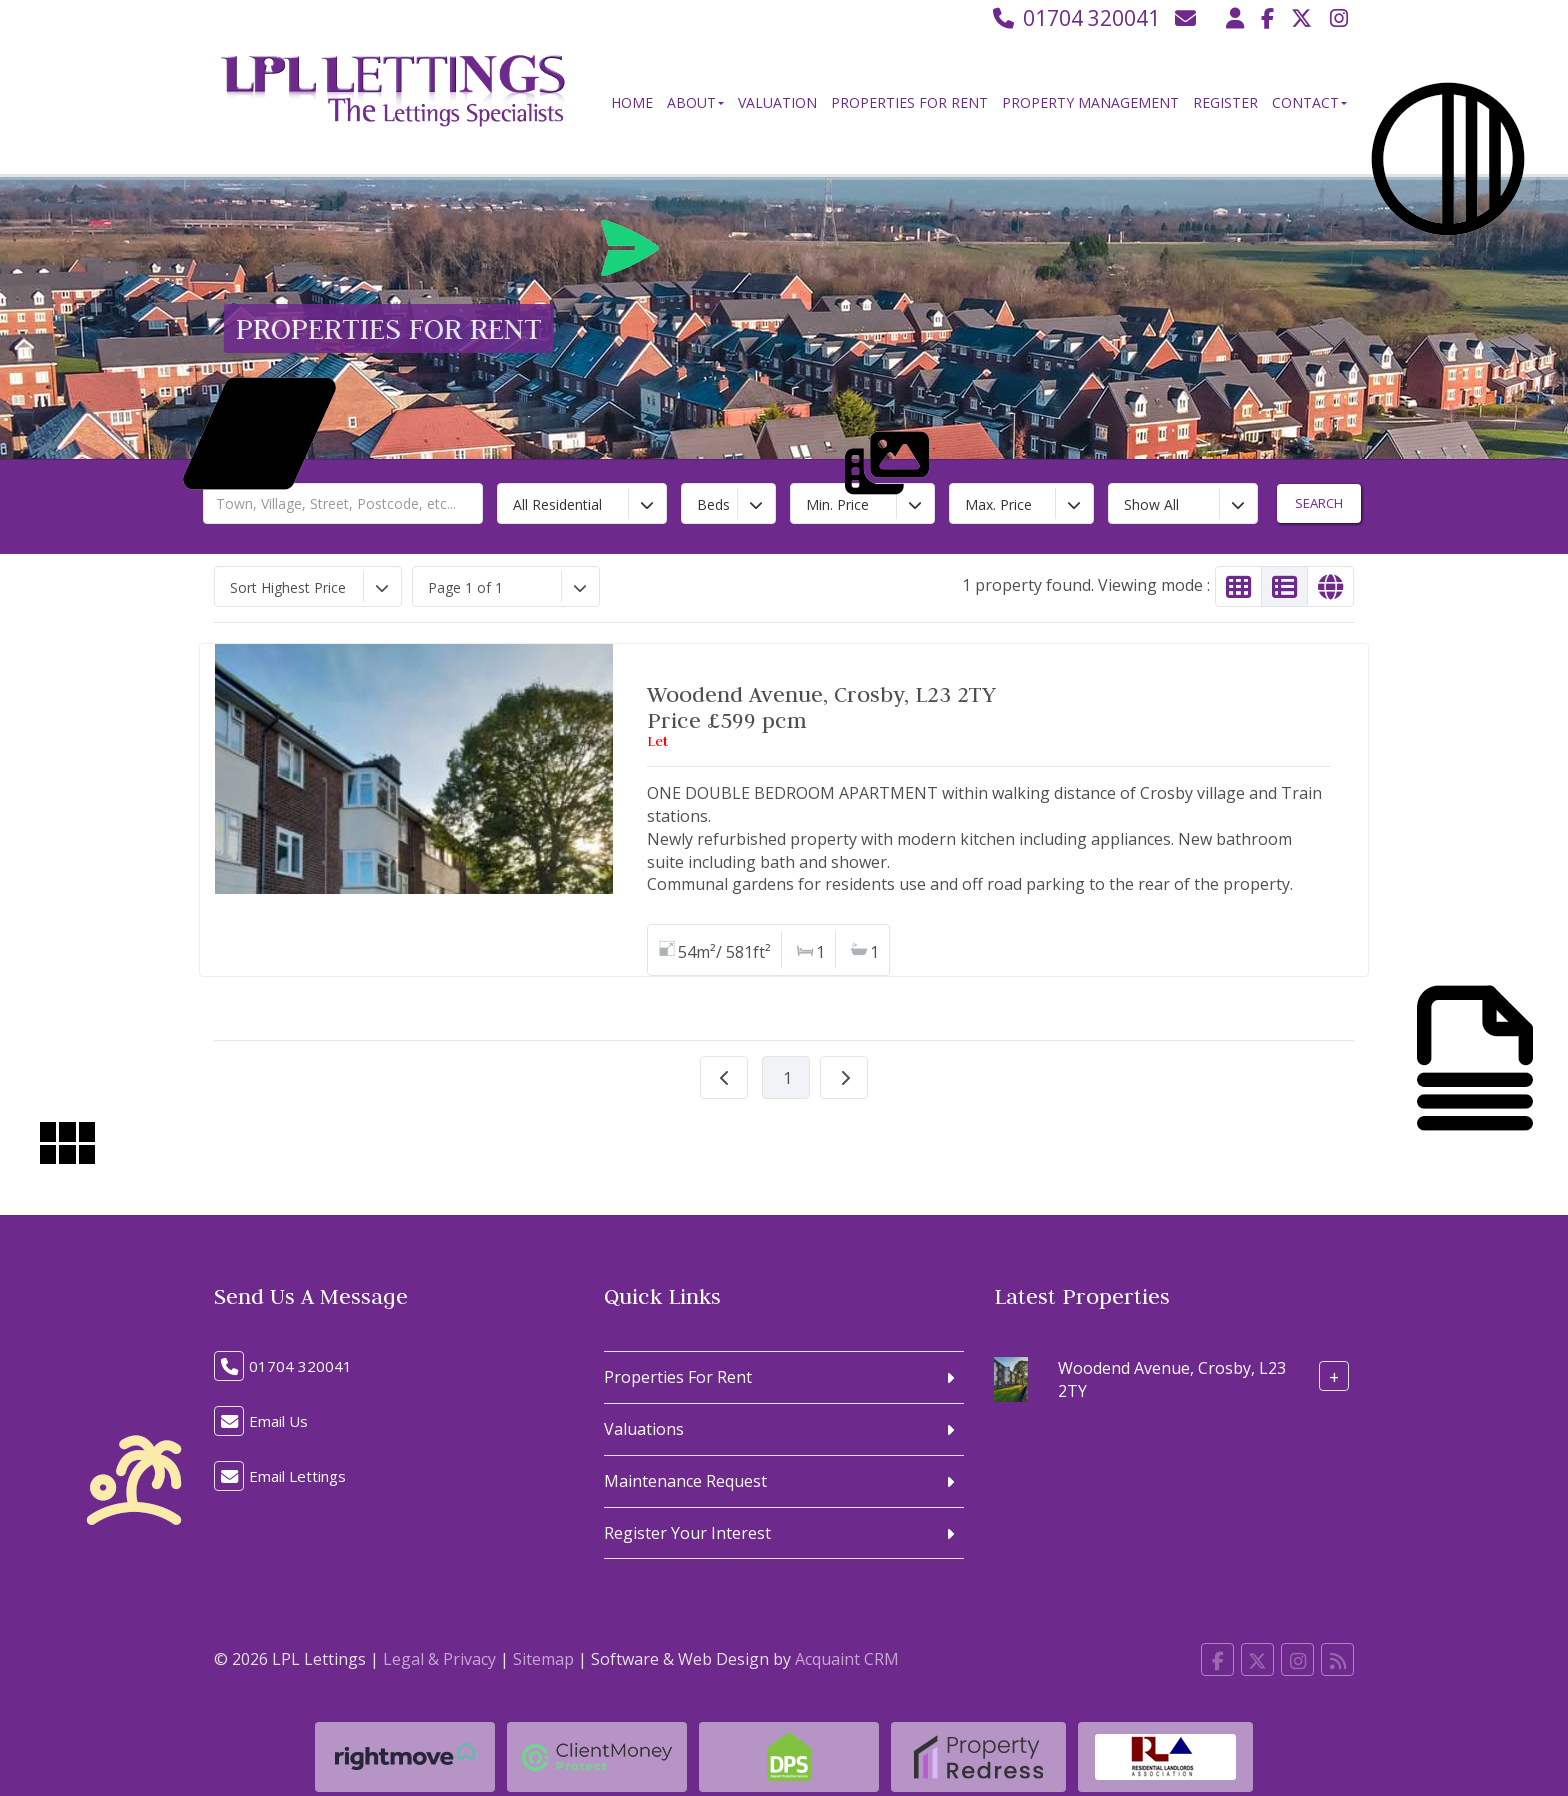  What do you see at coordinates (1448, 159) in the screenshot?
I see `toggle between light and dark mode` at bounding box center [1448, 159].